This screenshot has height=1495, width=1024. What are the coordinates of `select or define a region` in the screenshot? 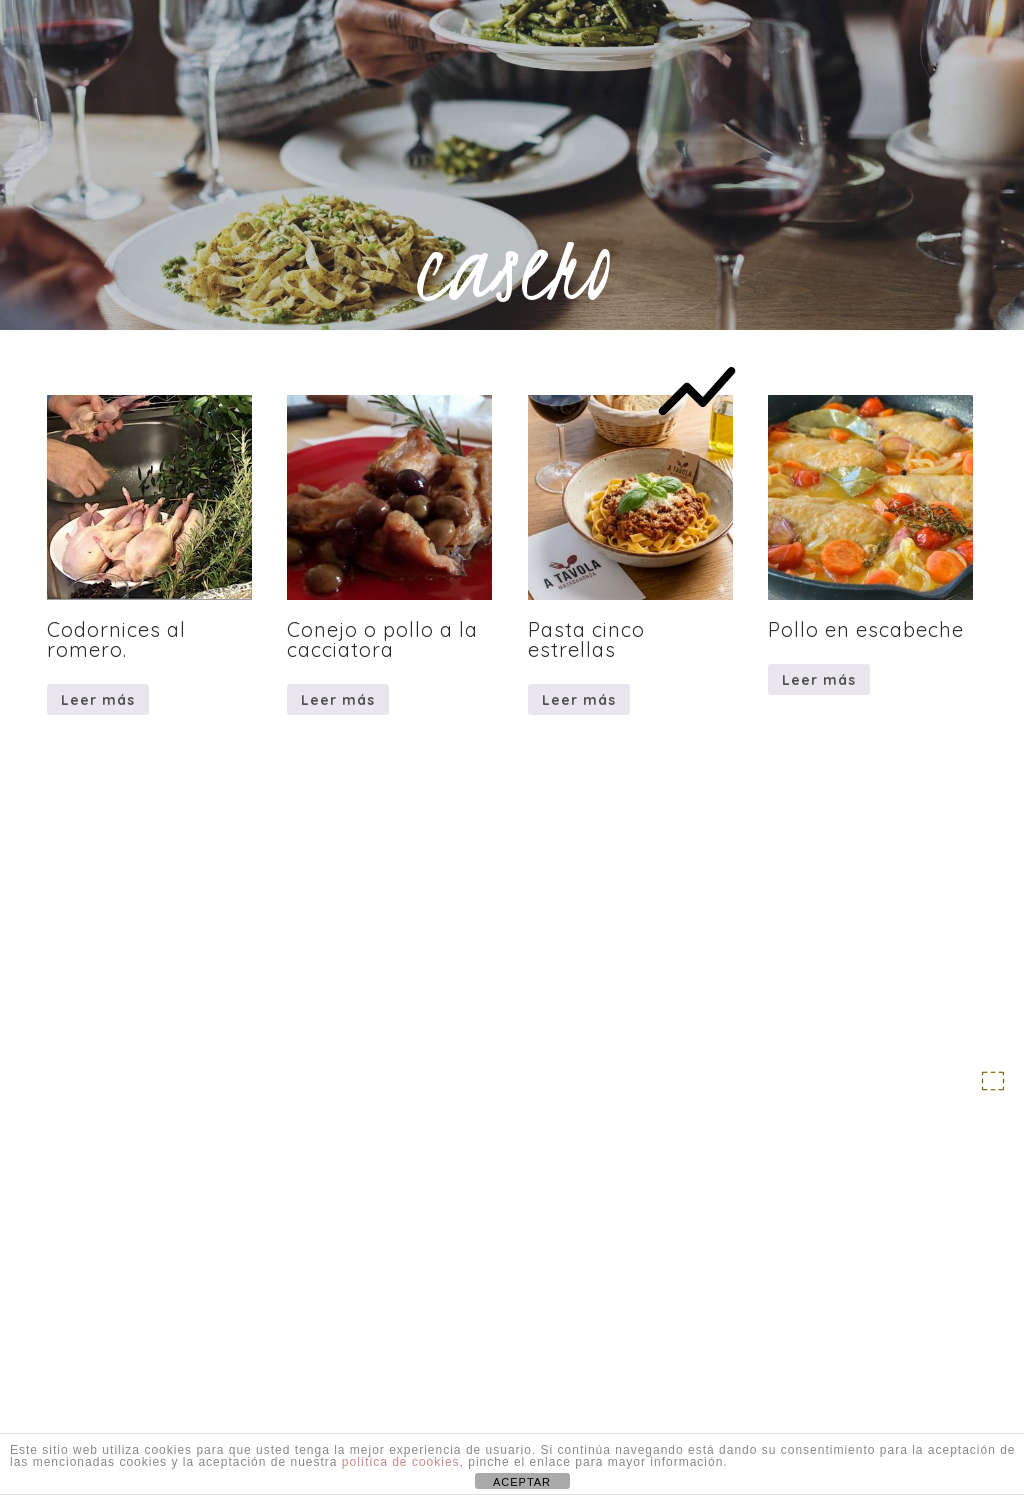 It's located at (993, 1081).